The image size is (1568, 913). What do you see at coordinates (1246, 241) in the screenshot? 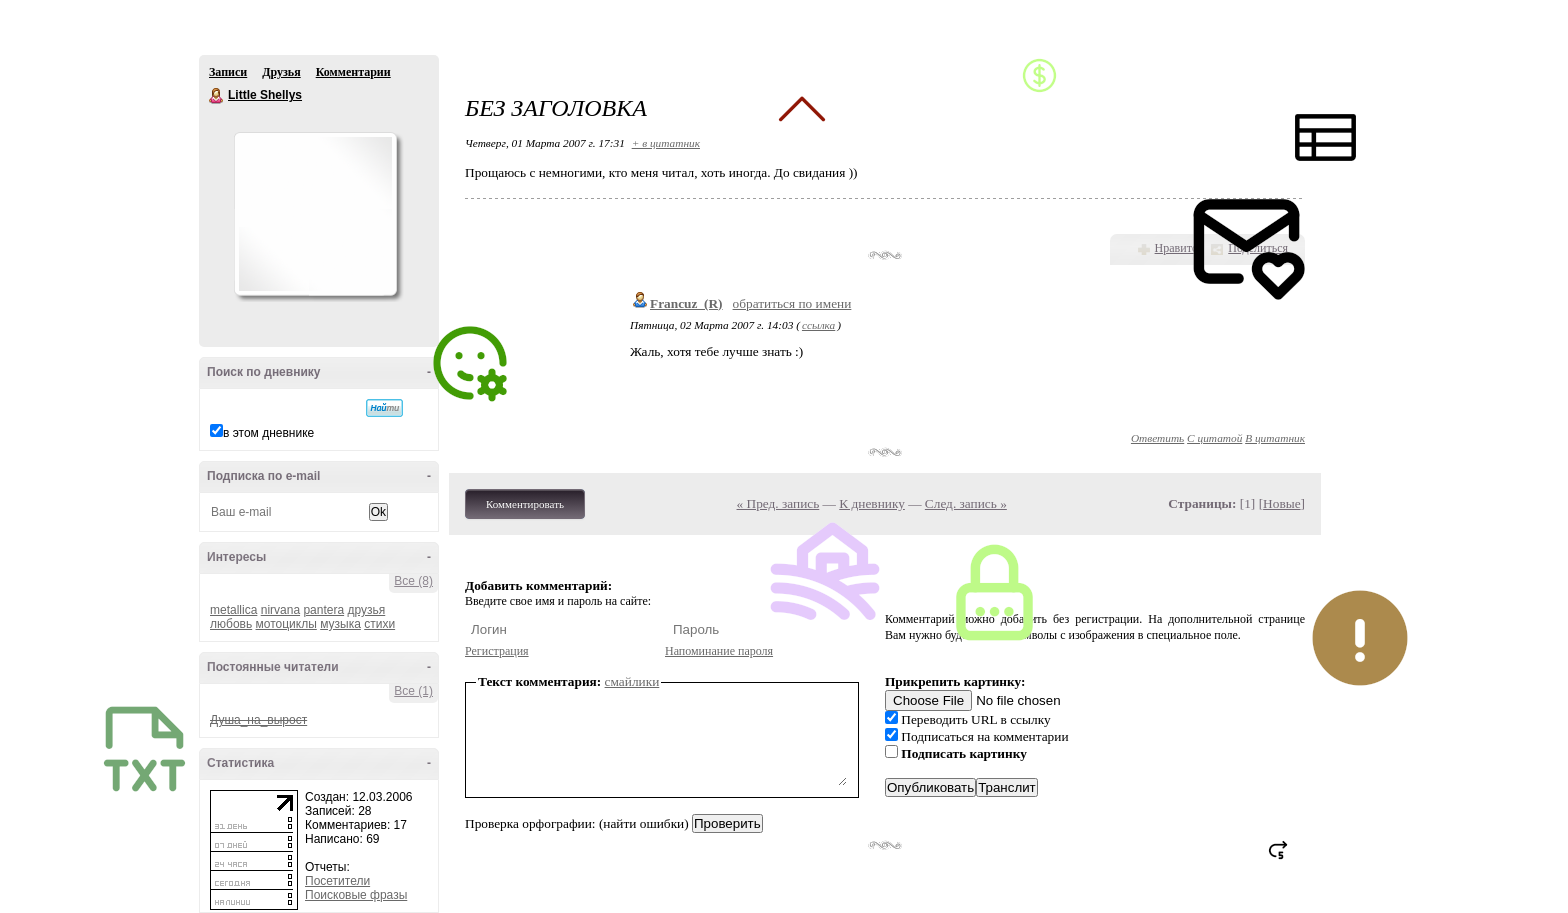
I see `view favorite or loved emails` at bounding box center [1246, 241].